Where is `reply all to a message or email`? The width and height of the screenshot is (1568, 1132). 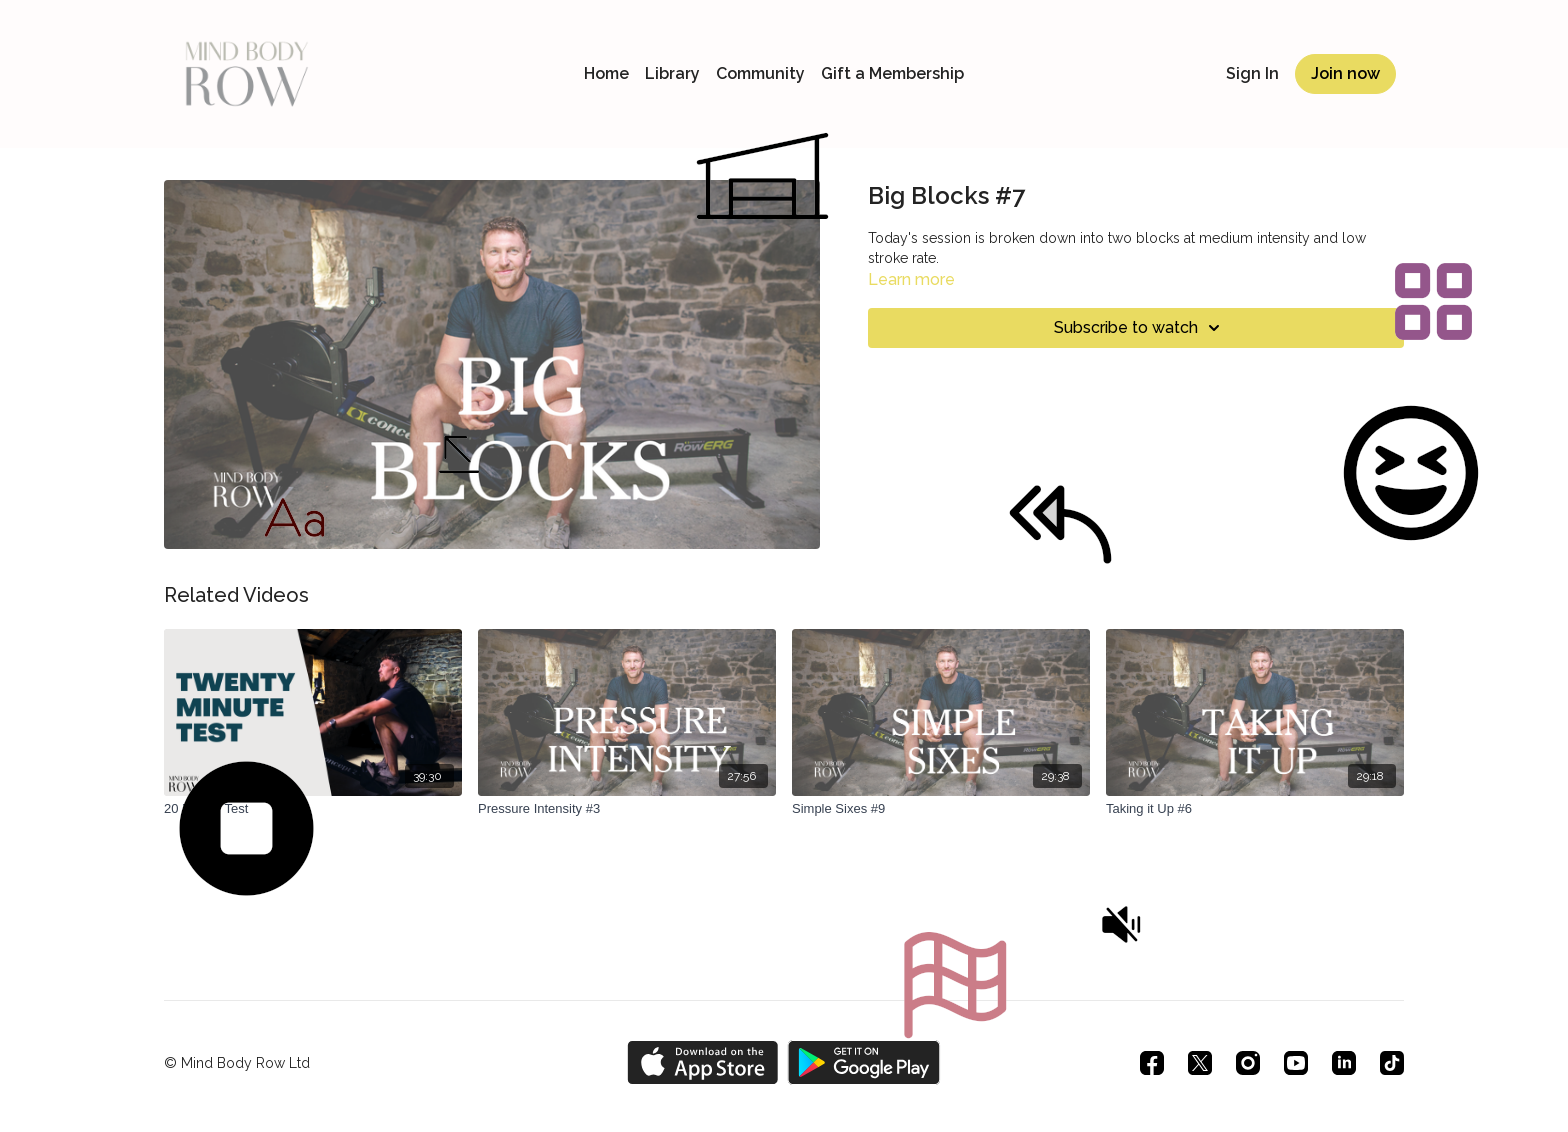
reply all to a message or email is located at coordinates (1060, 524).